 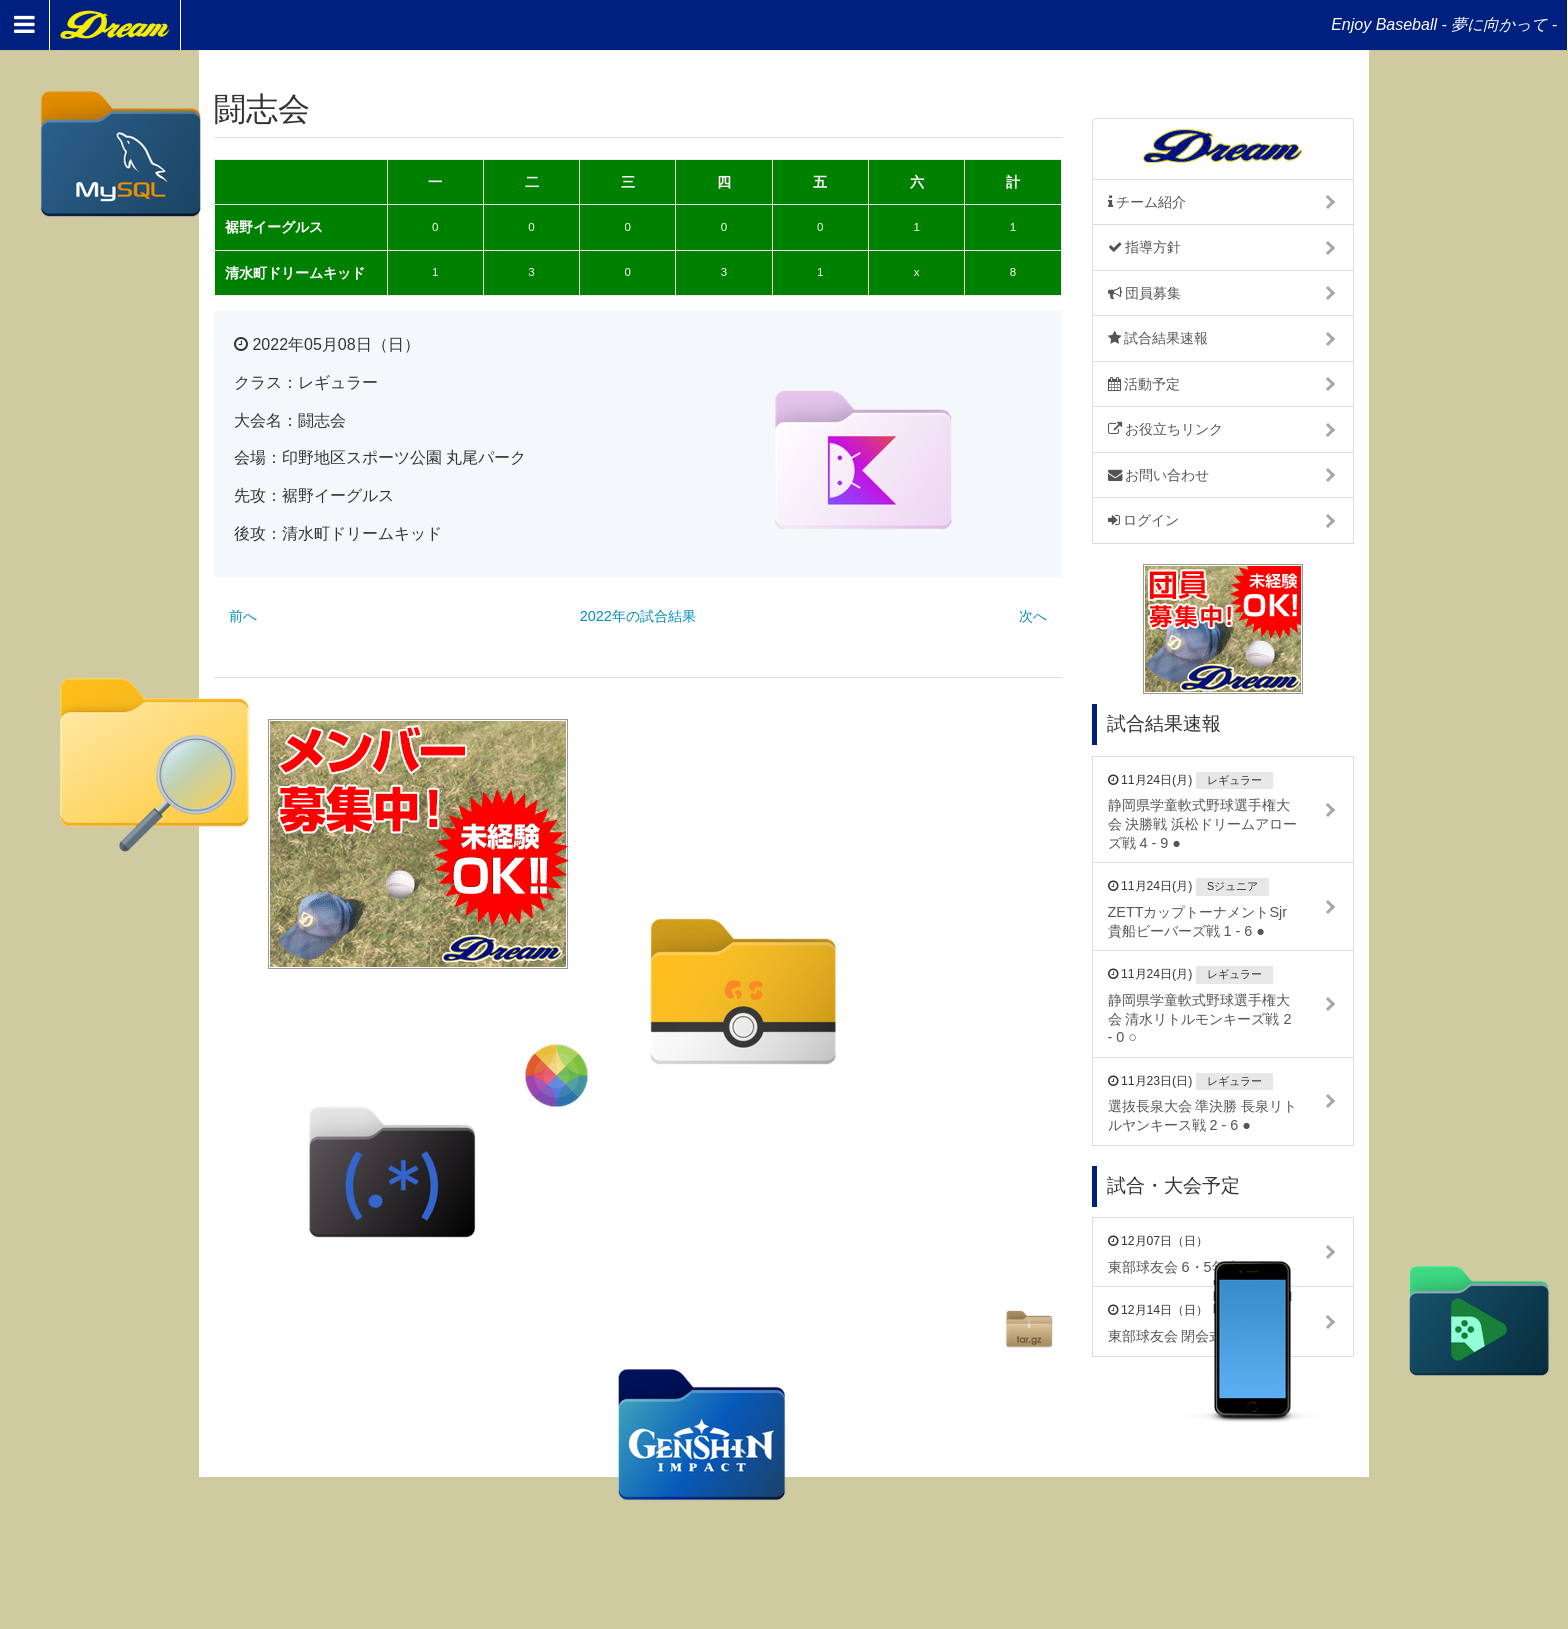 I want to click on folder containing Google Play Games PC app files, so click(x=1478, y=1324).